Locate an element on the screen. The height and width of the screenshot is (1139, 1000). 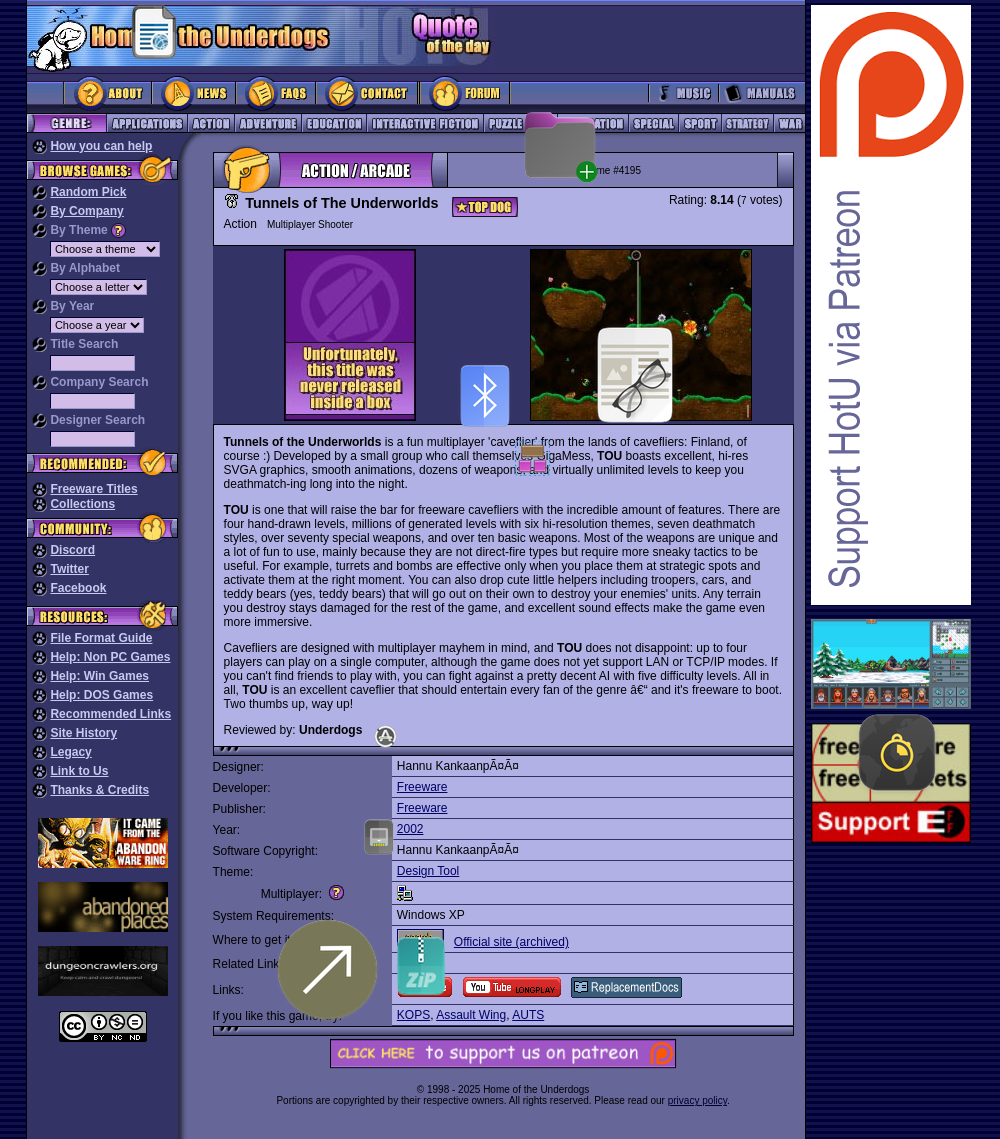
open bluetooth settings is located at coordinates (485, 396).